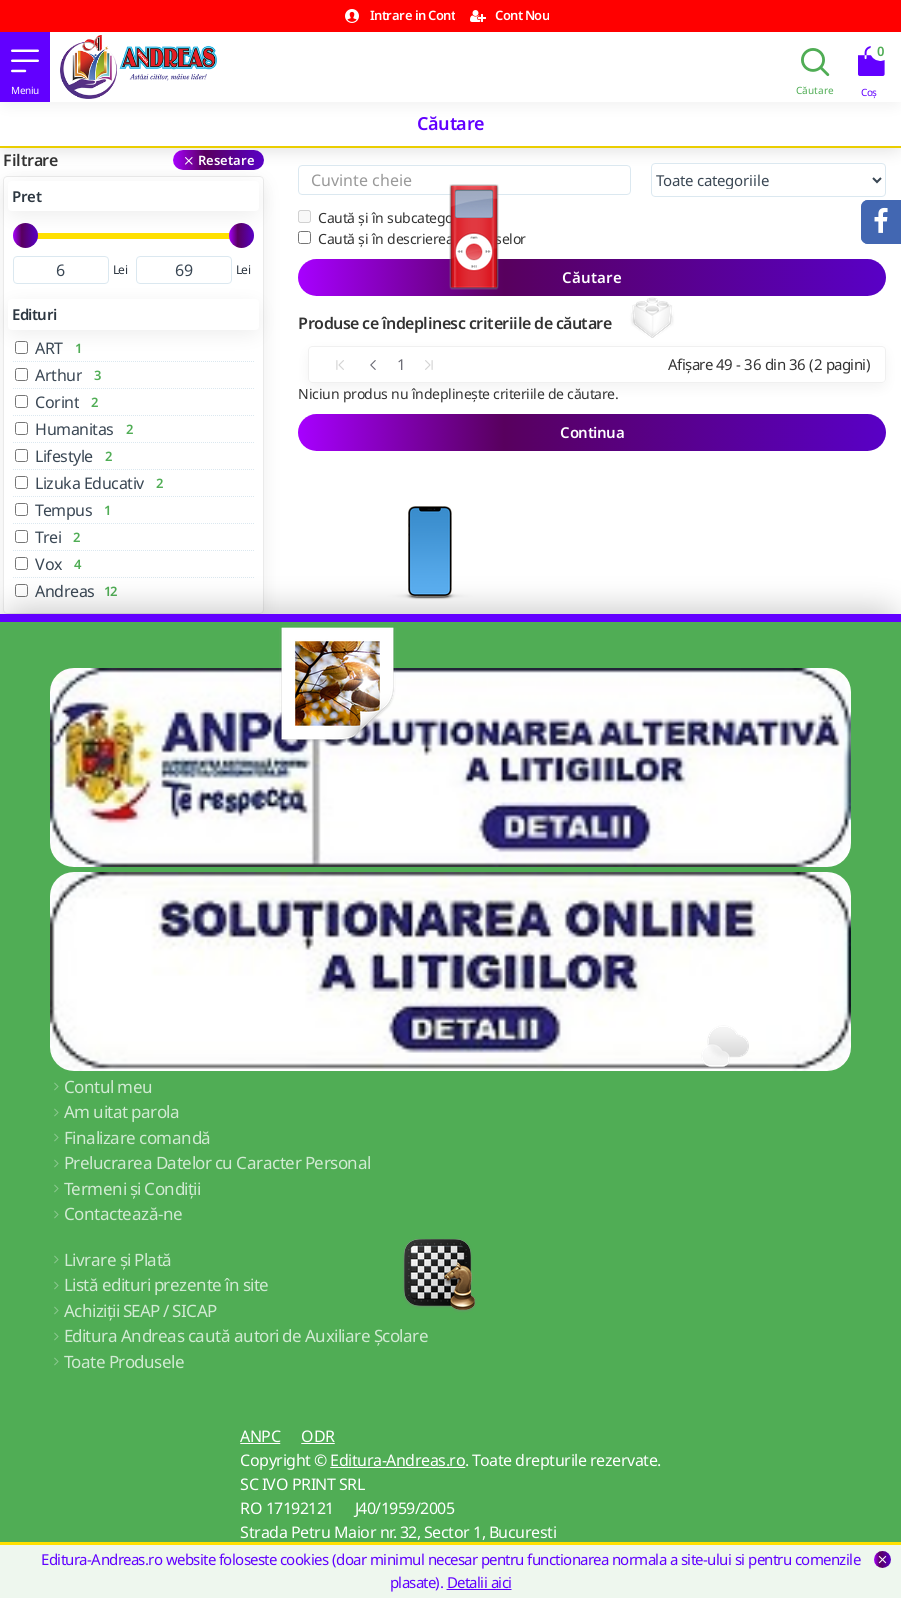 The image size is (901, 1598). Describe the element at coordinates (437, 1272) in the screenshot. I see `open the chess game application` at that location.